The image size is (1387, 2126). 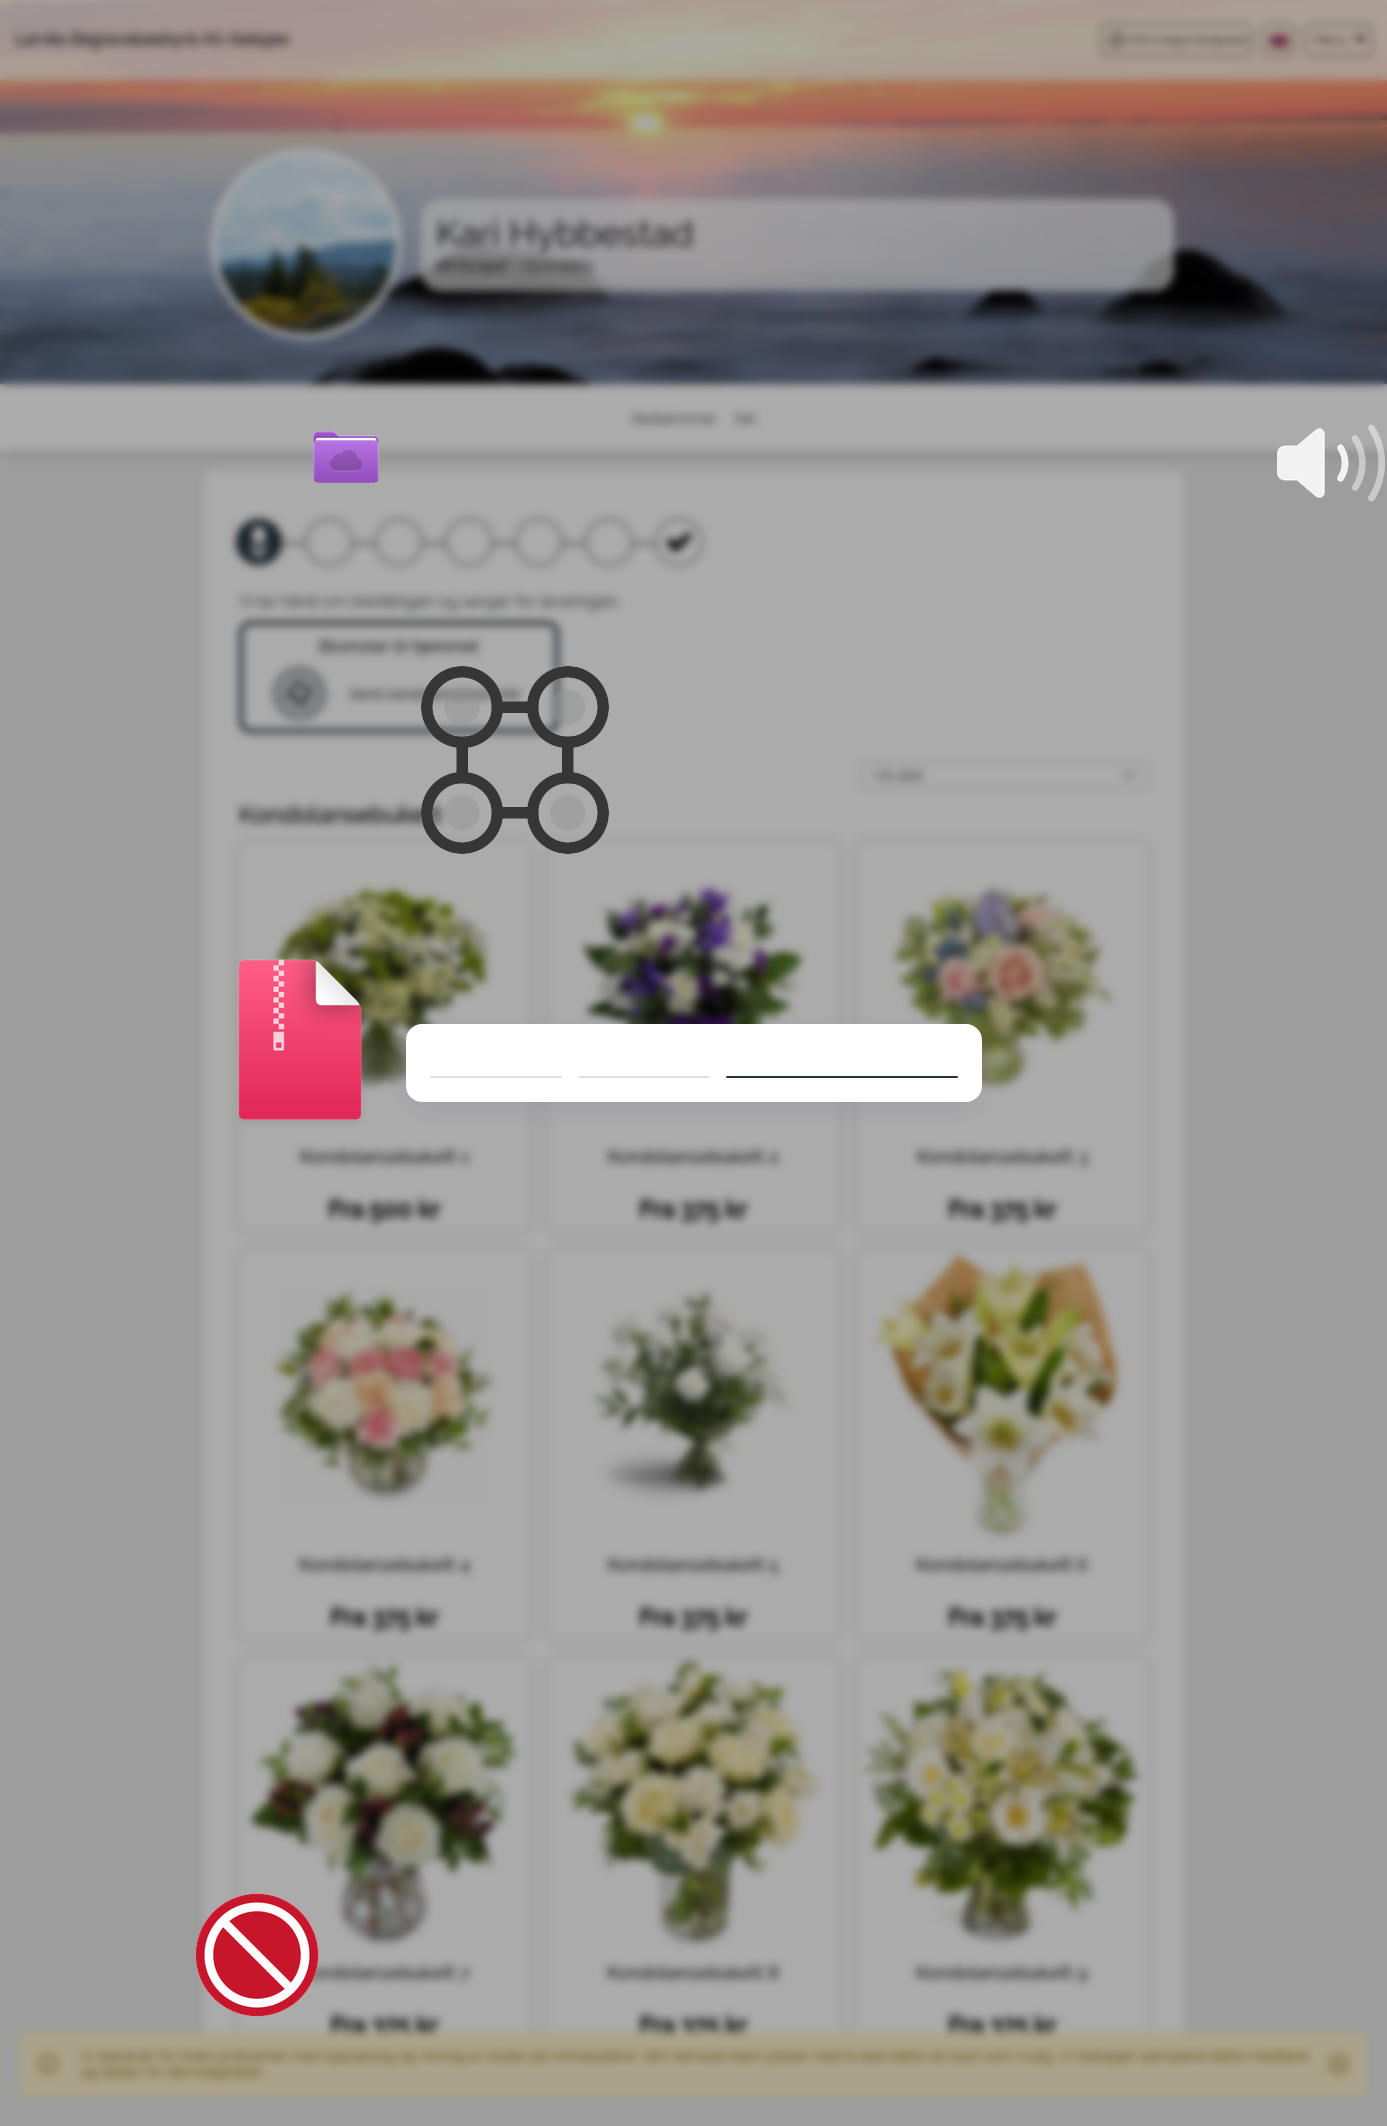 I want to click on configure hot corners behavior, so click(x=515, y=760).